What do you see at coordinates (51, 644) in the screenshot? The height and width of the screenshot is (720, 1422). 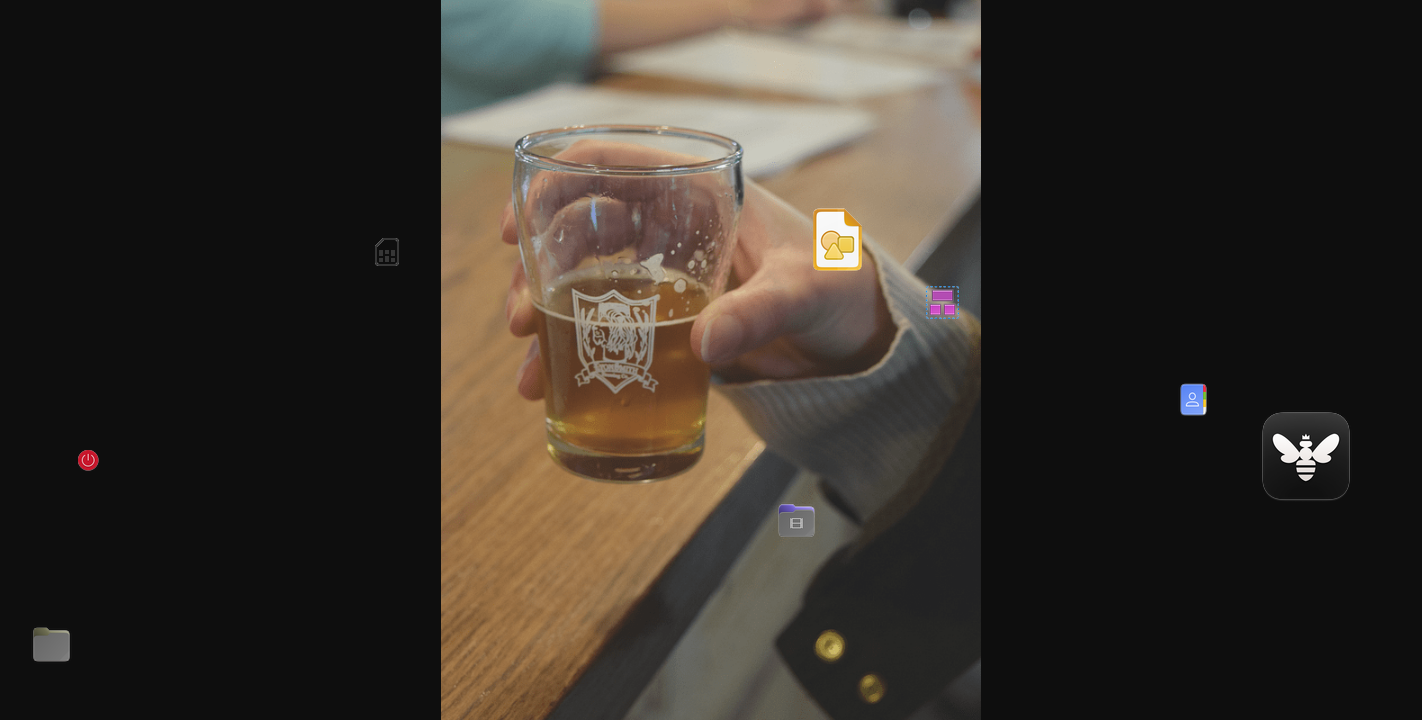 I see `open a folder to view its contents` at bounding box center [51, 644].